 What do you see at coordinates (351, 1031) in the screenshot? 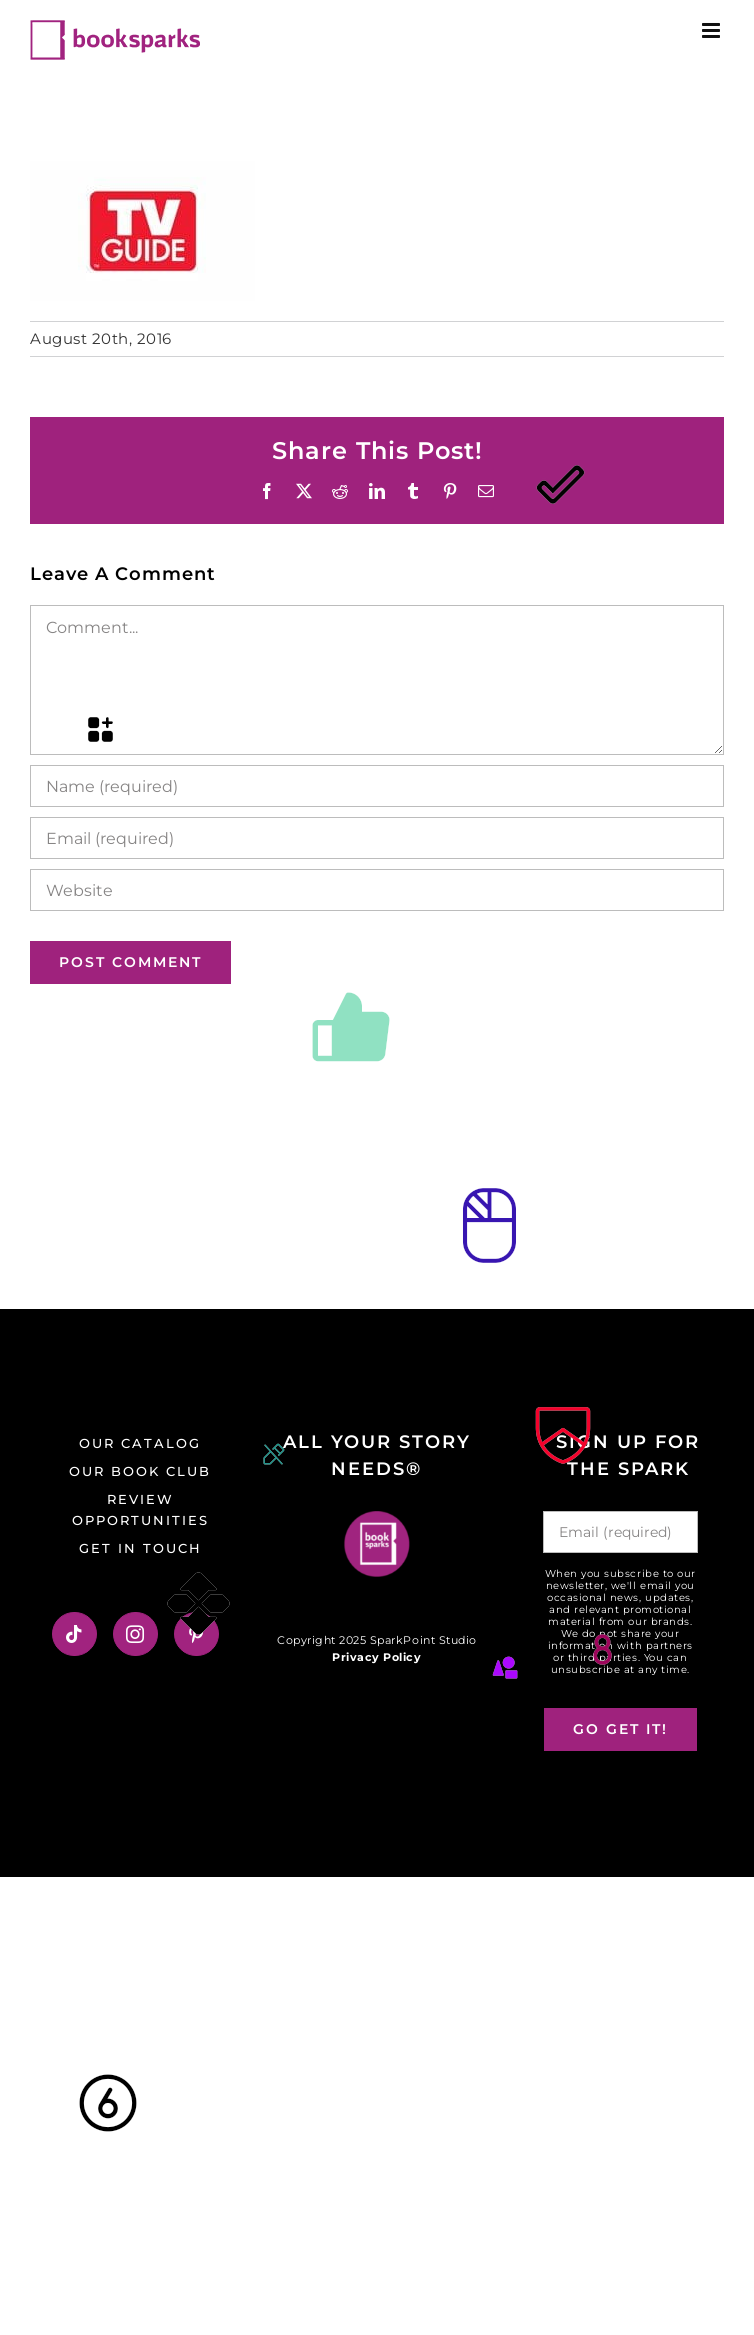
I see `like or approve content` at bounding box center [351, 1031].